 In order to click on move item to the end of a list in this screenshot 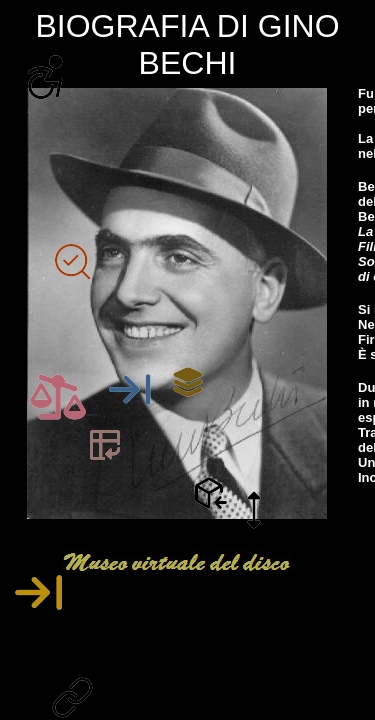, I will do `click(39, 592)`.